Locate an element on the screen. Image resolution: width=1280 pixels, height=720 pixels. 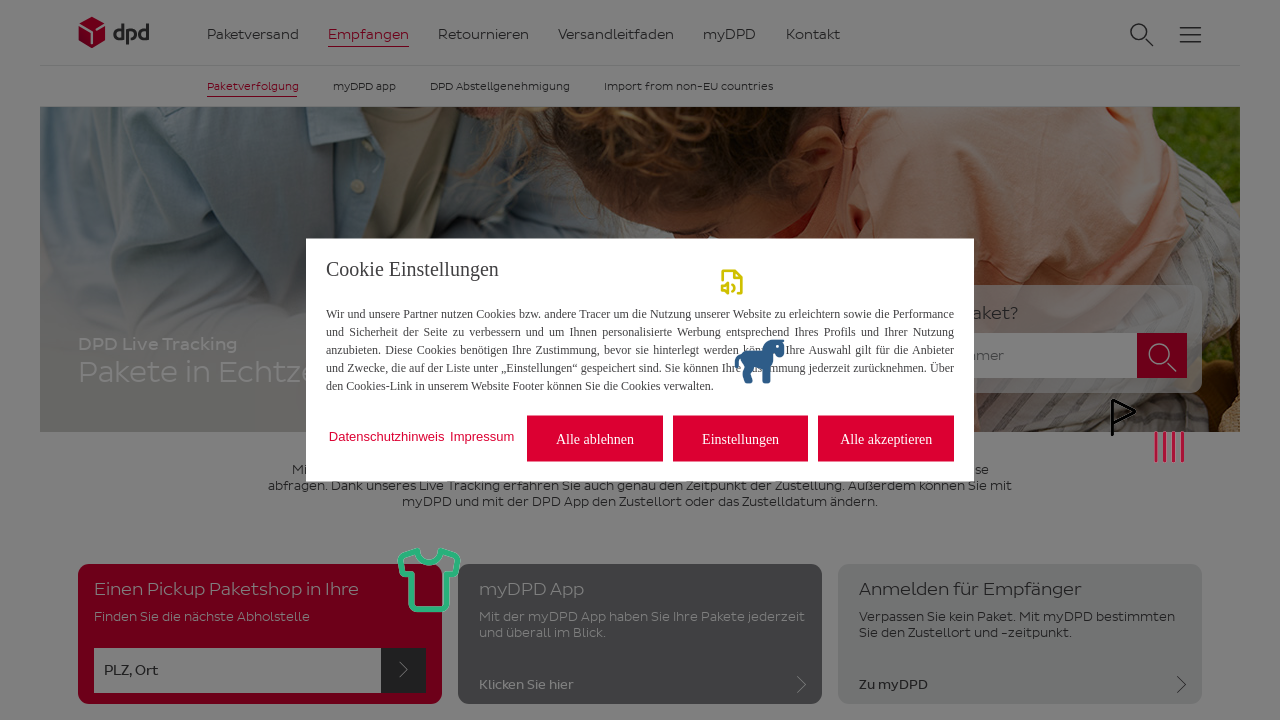
indicates equestrian or horse-related content is located at coordinates (759, 361).